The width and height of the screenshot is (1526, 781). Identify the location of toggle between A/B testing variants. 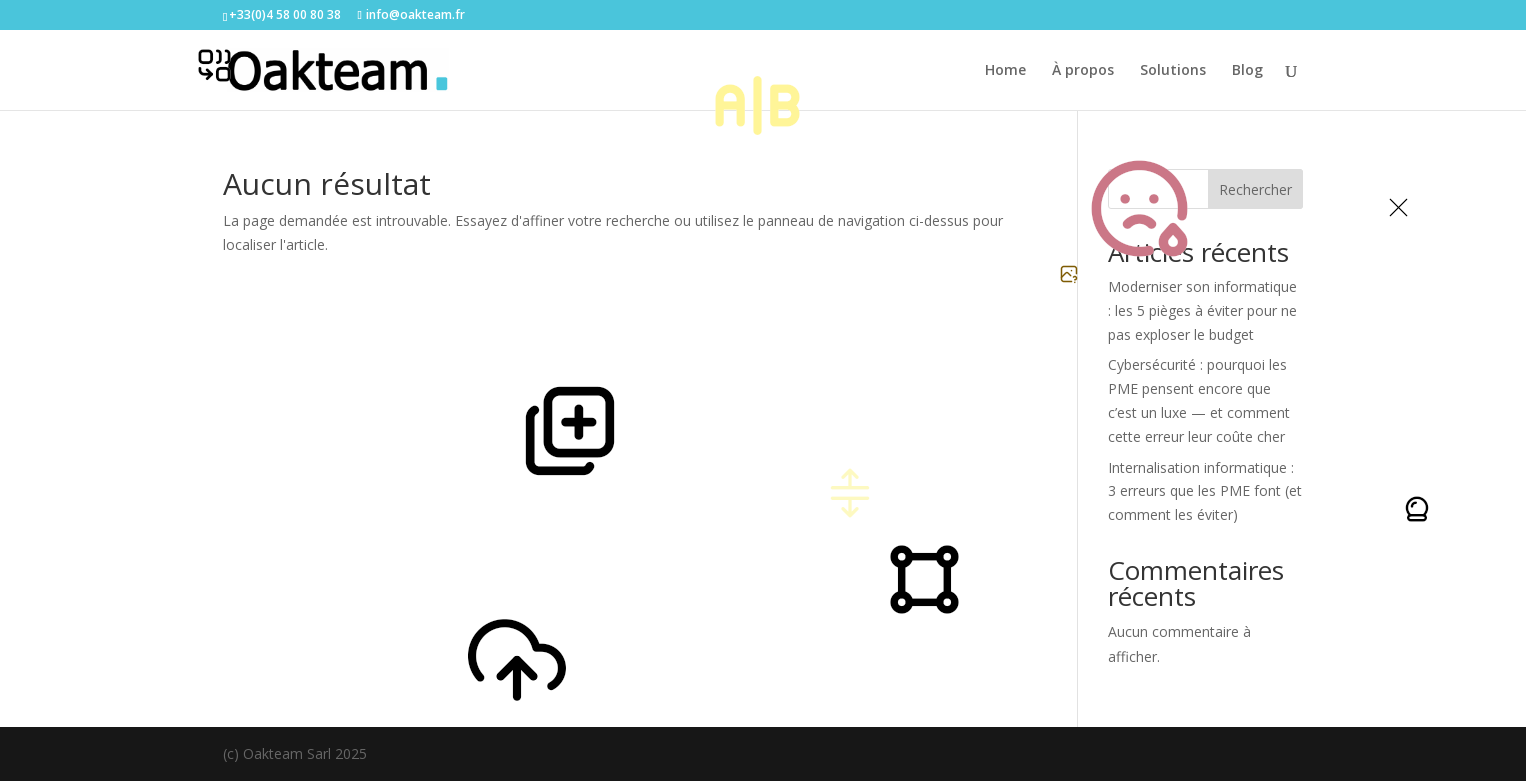
(757, 105).